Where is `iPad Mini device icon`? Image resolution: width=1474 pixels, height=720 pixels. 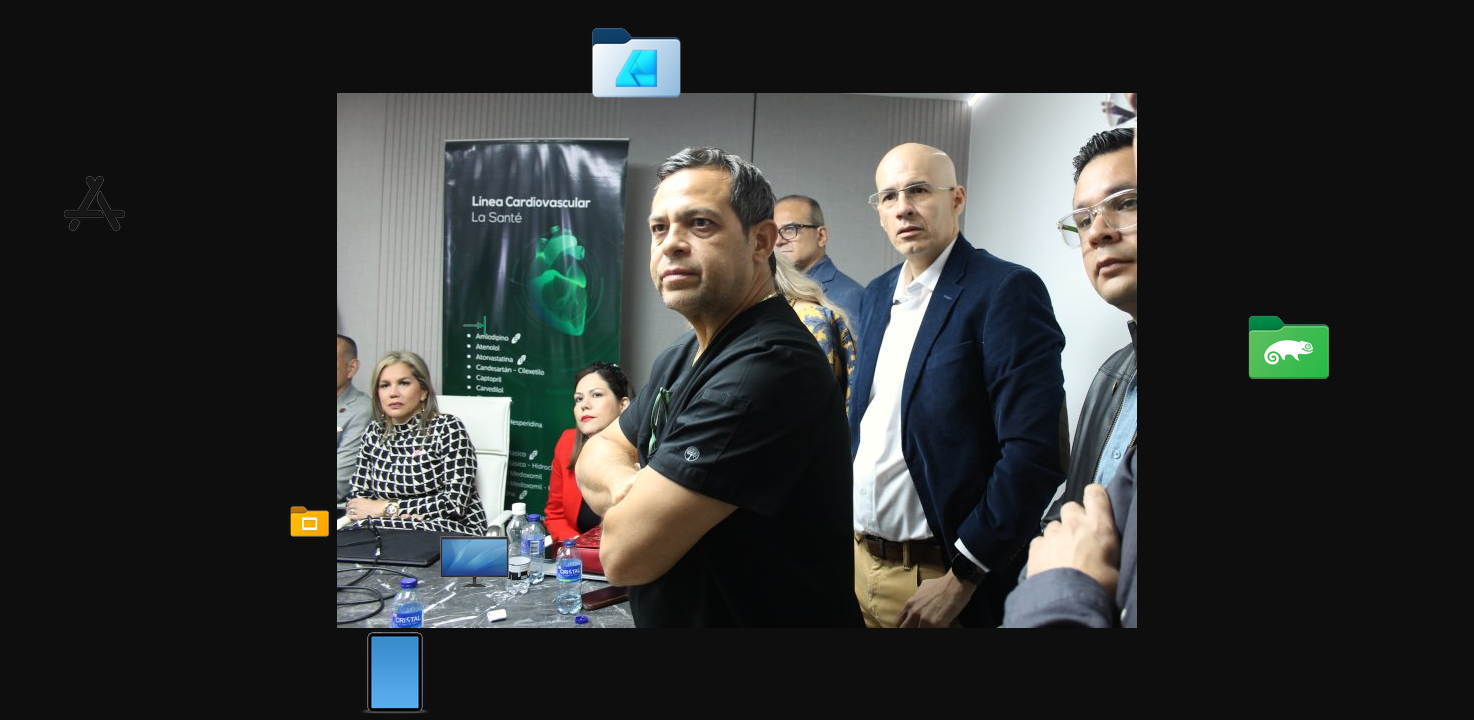 iPad Mini device icon is located at coordinates (395, 664).